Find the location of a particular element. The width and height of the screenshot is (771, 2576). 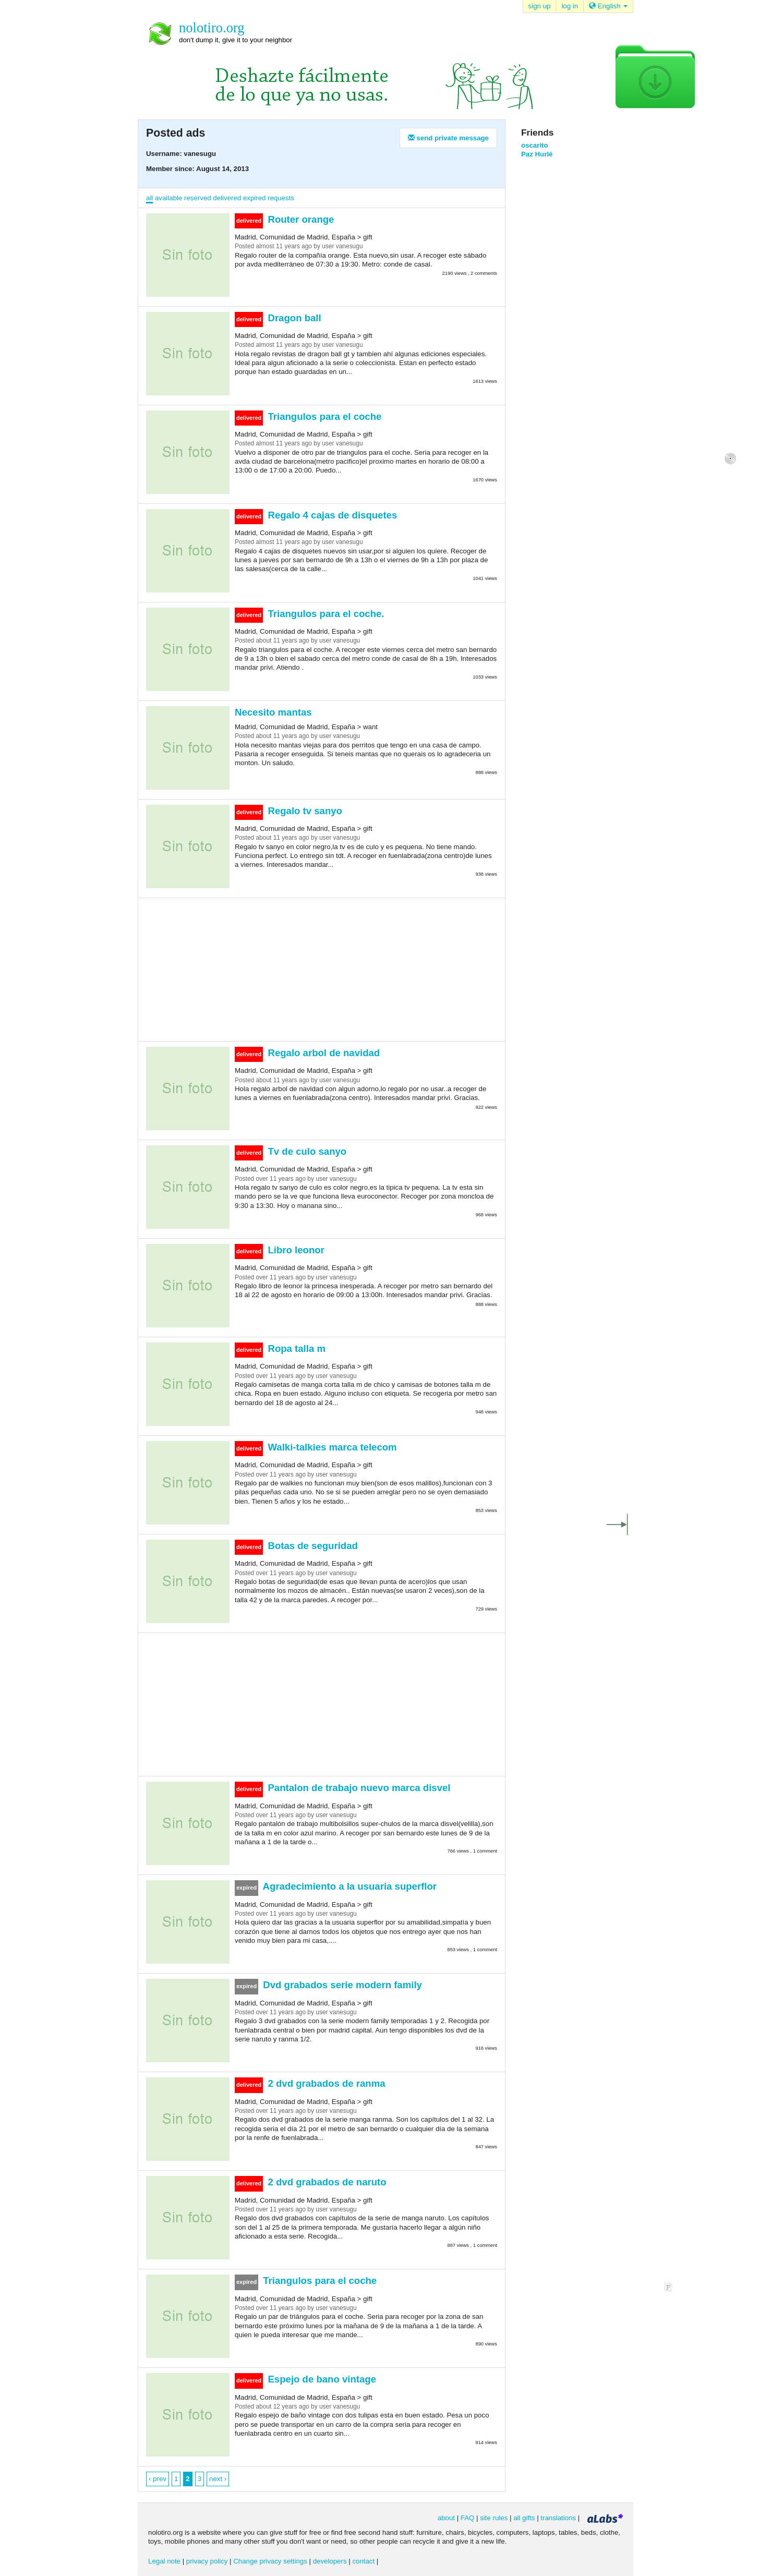

go to the last item in a list or sequence is located at coordinates (617, 1525).